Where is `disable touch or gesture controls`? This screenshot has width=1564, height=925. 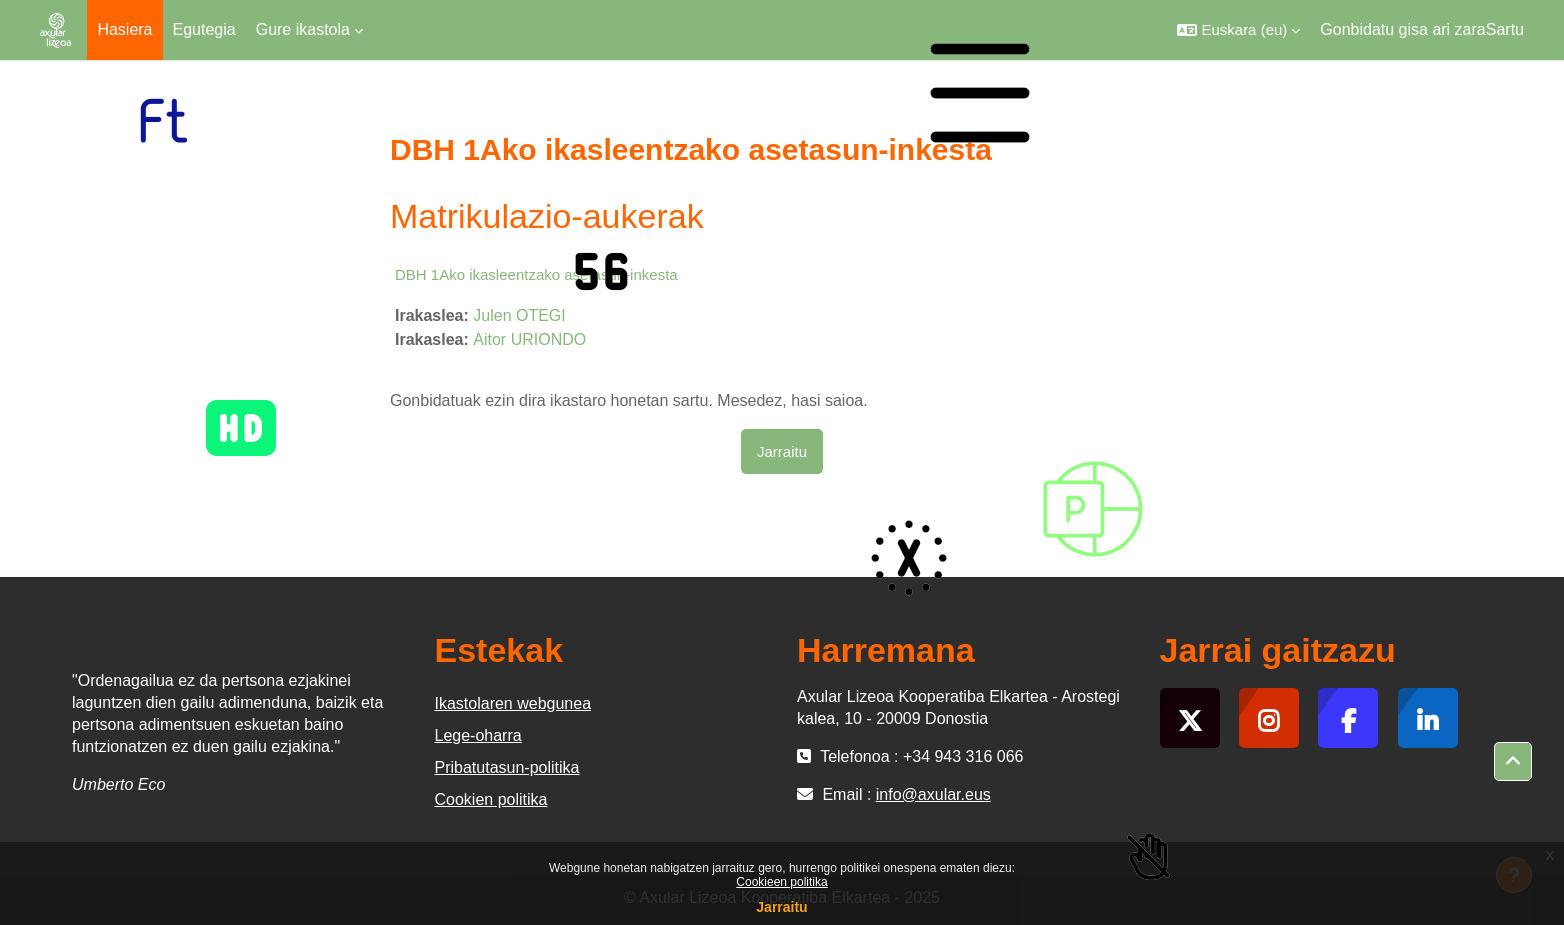 disable touch or gesture controls is located at coordinates (1148, 856).